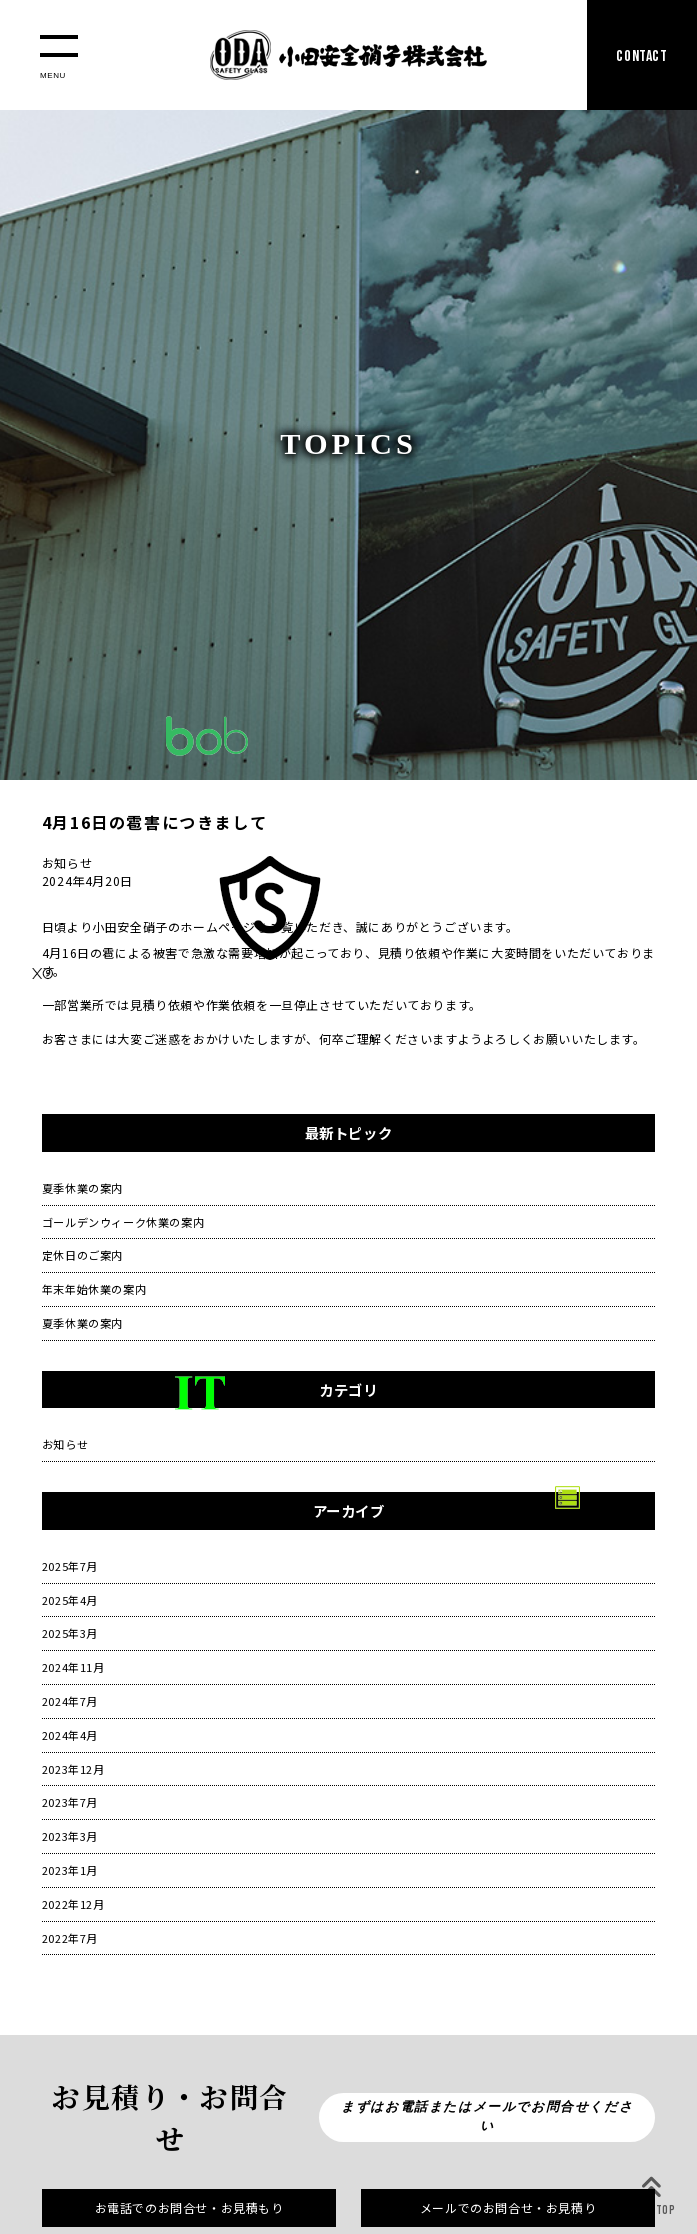  What do you see at coordinates (200, 1393) in the screenshot?
I see `visit The Irish Times website` at bounding box center [200, 1393].